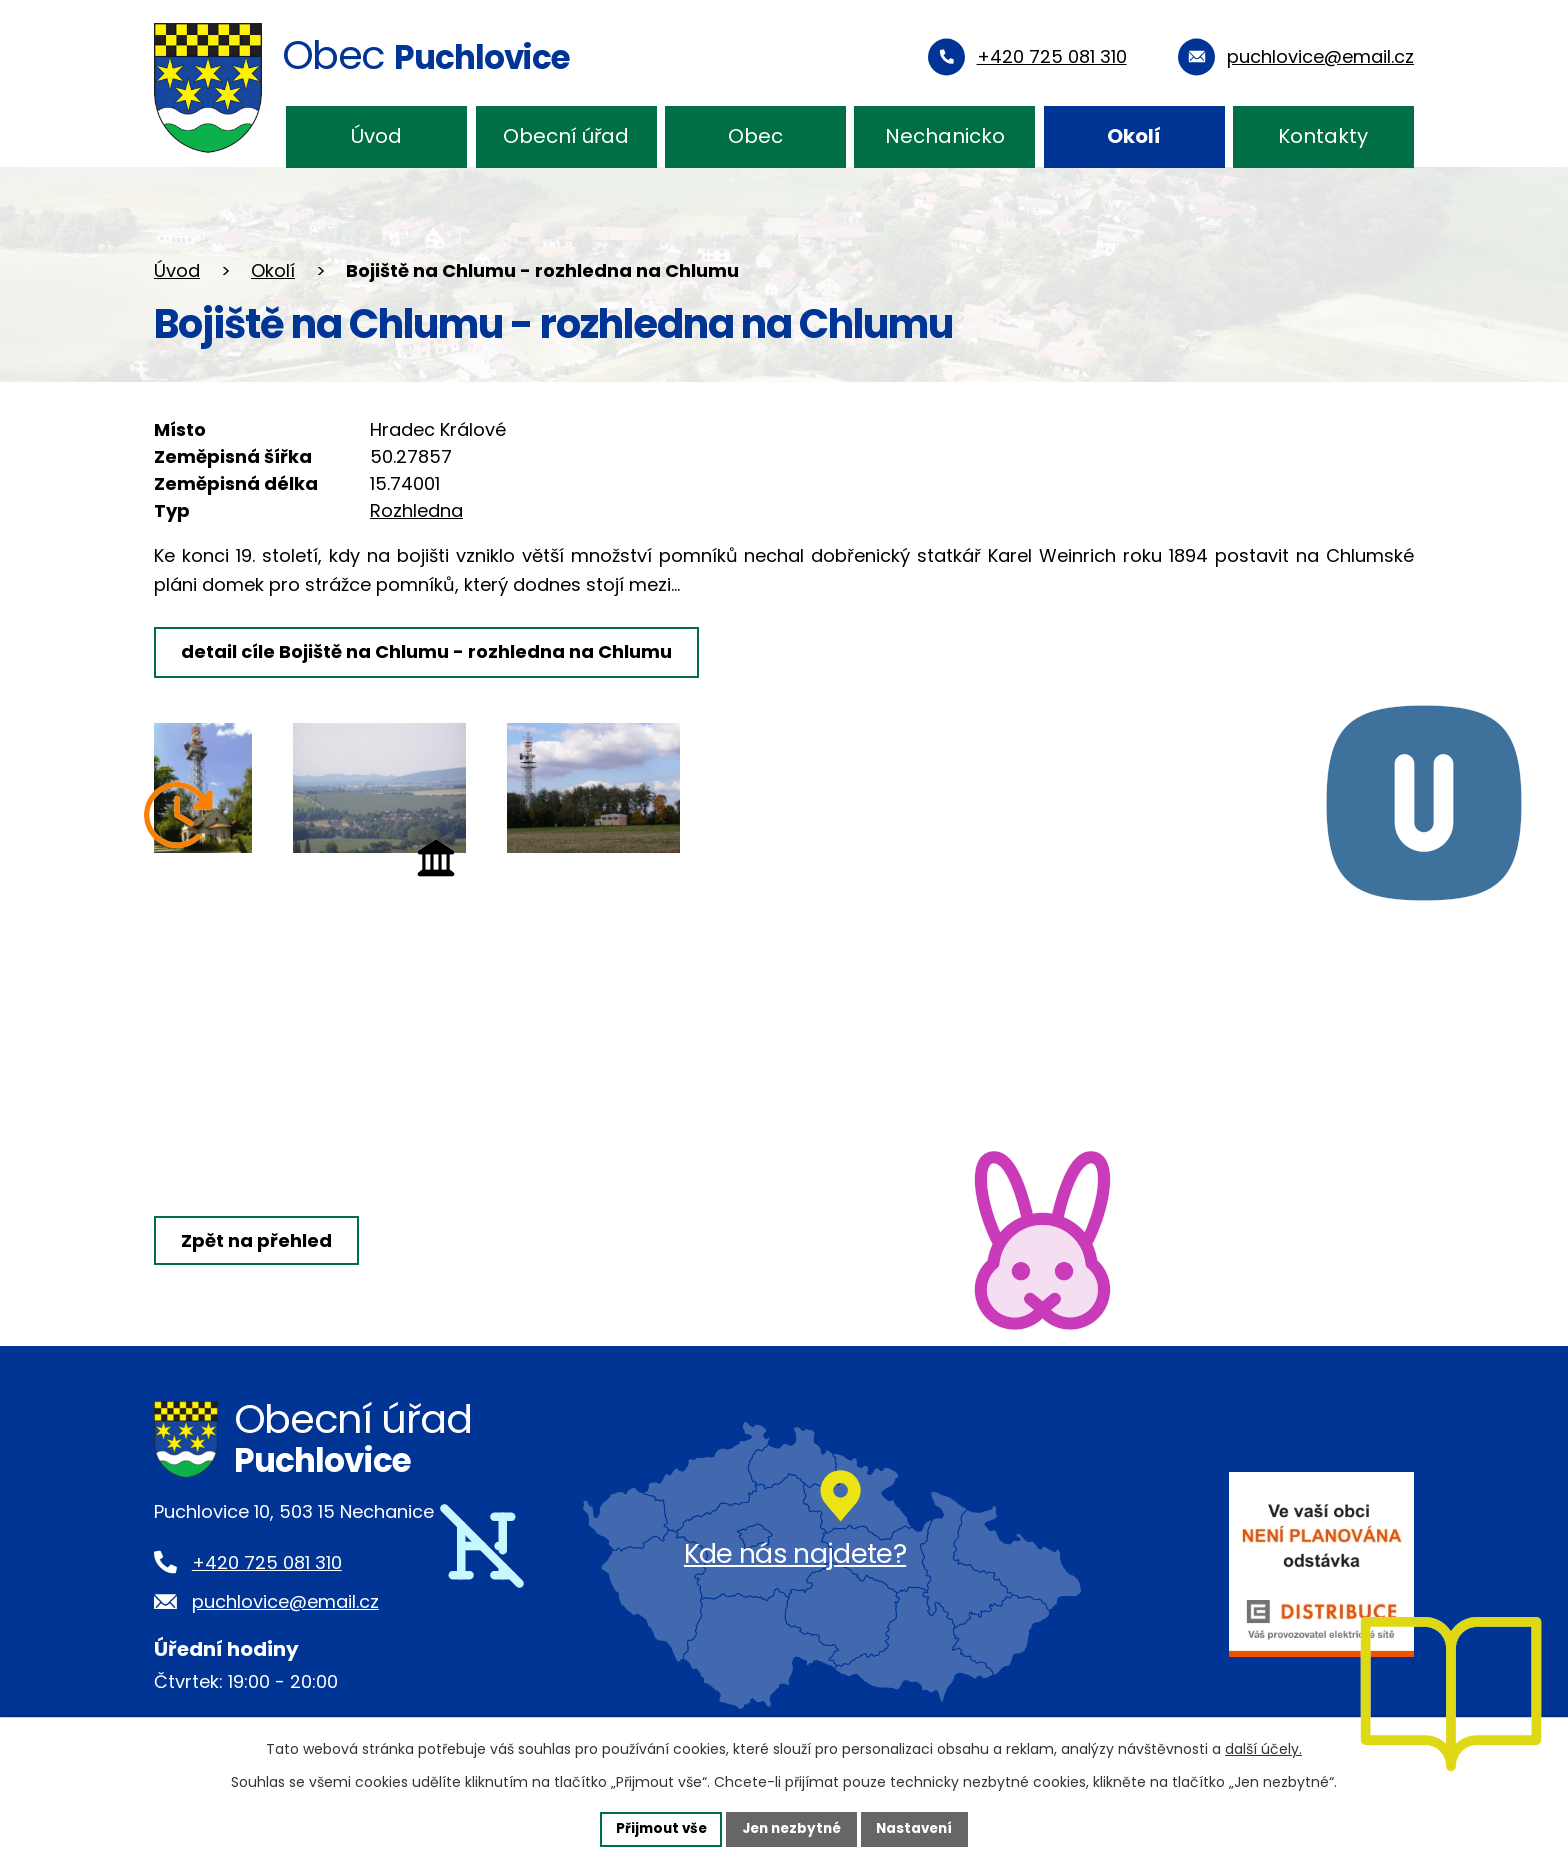  What do you see at coordinates (436, 858) in the screenshot?
I see `view nearby landmarks or points of interest` at bounding box center [436, 858].